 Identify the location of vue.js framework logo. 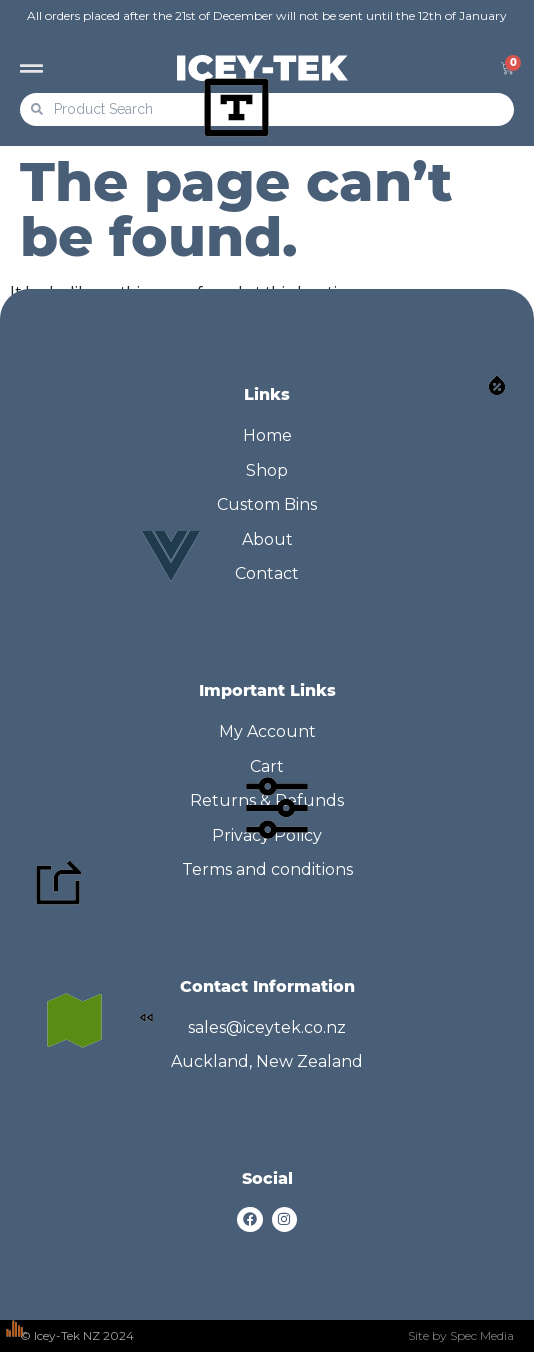
(171, 555).